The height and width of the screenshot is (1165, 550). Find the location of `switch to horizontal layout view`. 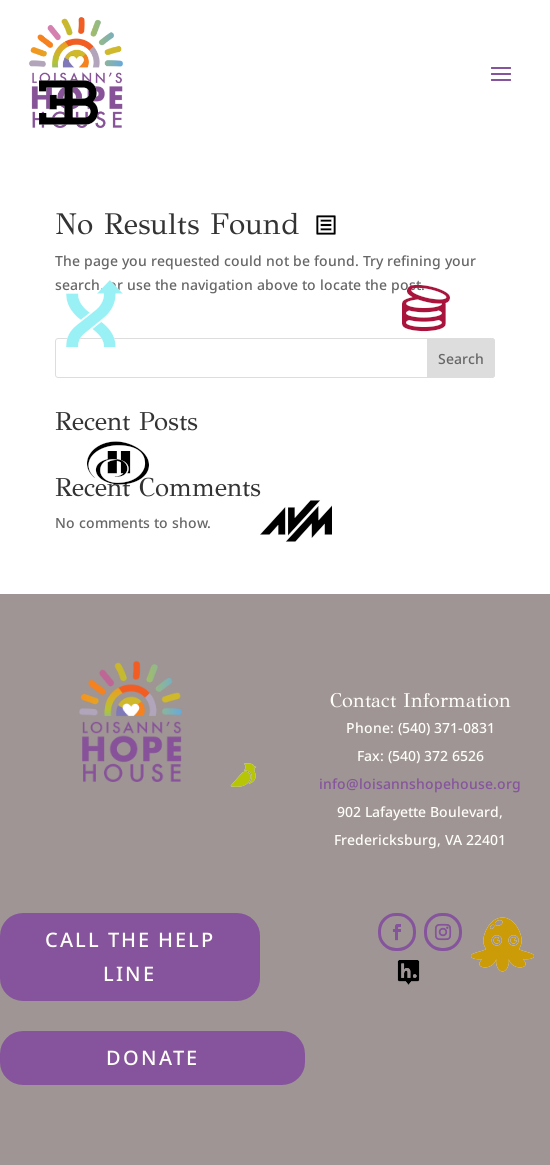

switch to horizontal layout view is located at coordinates (326, 225).